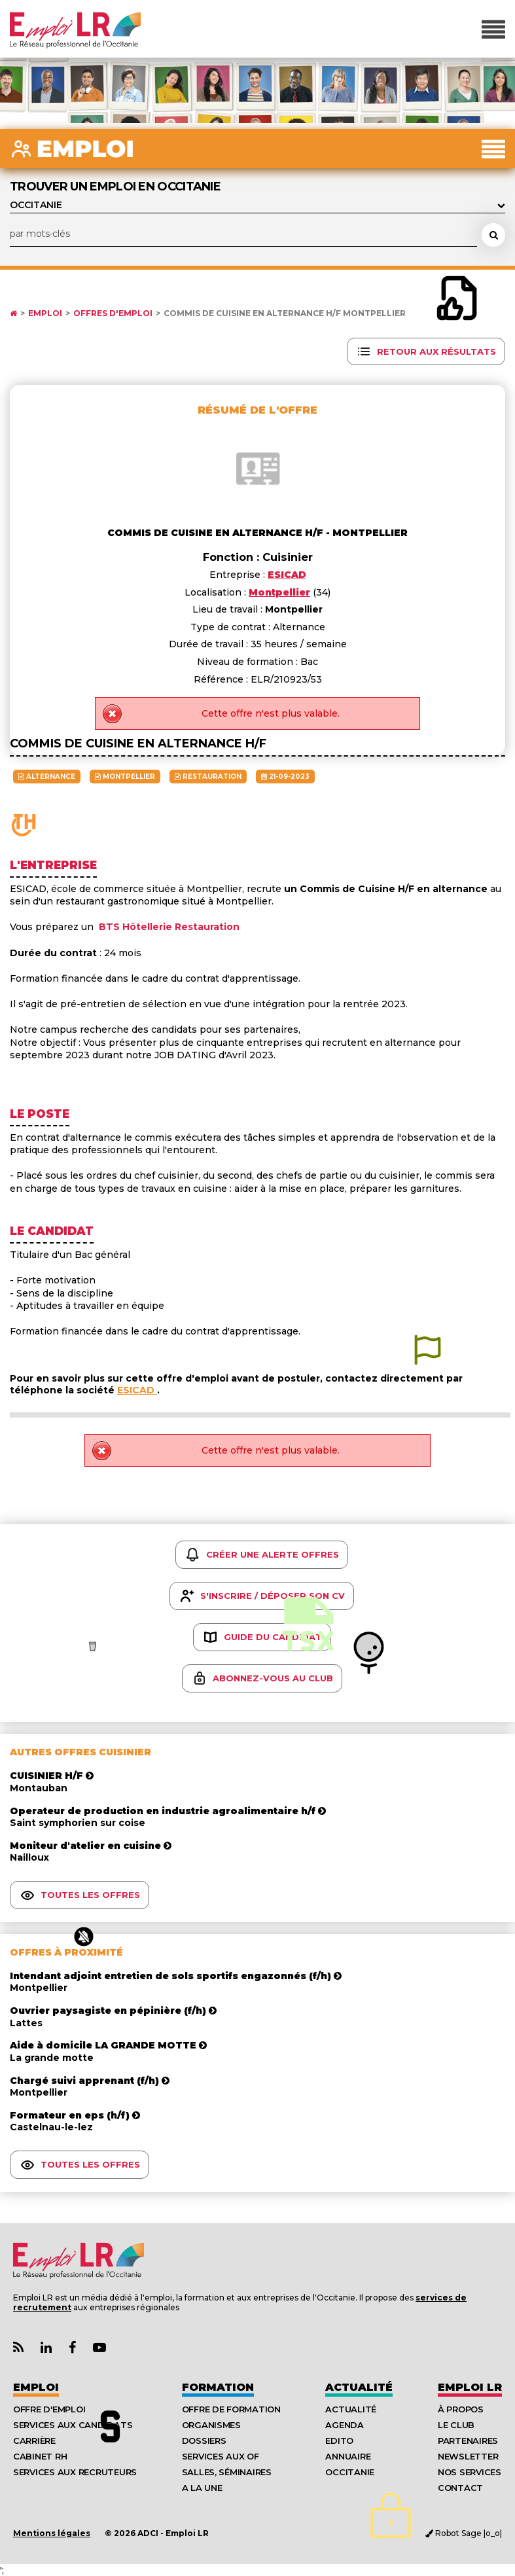  What do you see at coordinates (459, 298) in the screenshot?
I see `like or approve a document` at bounding box center [459, 298].